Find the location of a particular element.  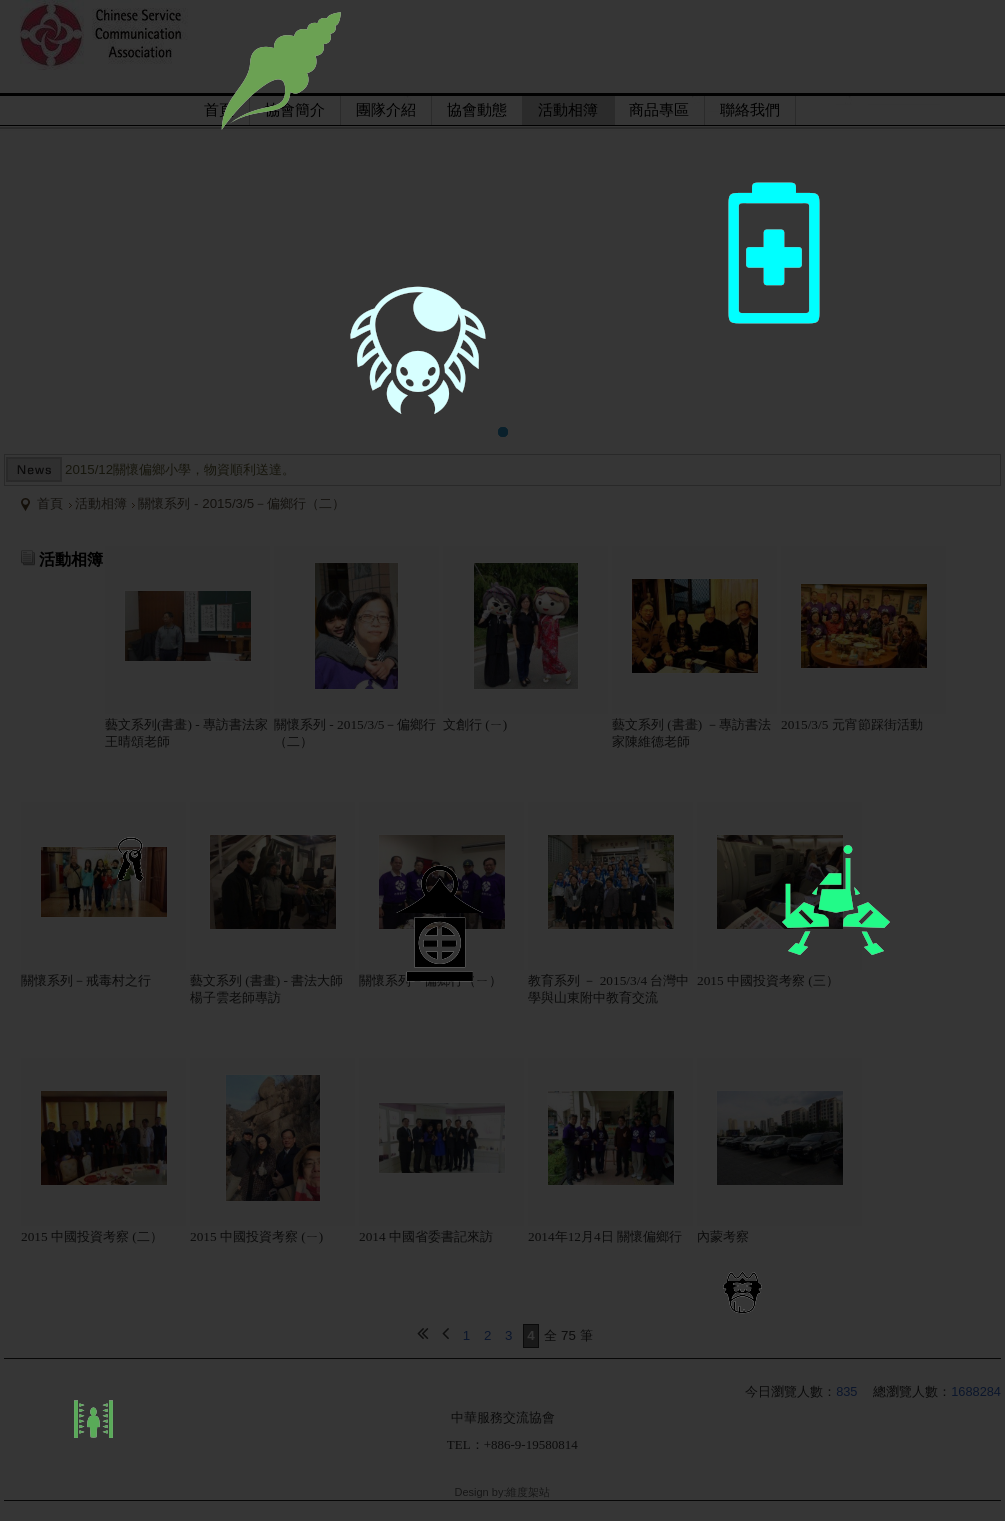

add battery or enable battery saver mode is located at coordinates (774, 253).